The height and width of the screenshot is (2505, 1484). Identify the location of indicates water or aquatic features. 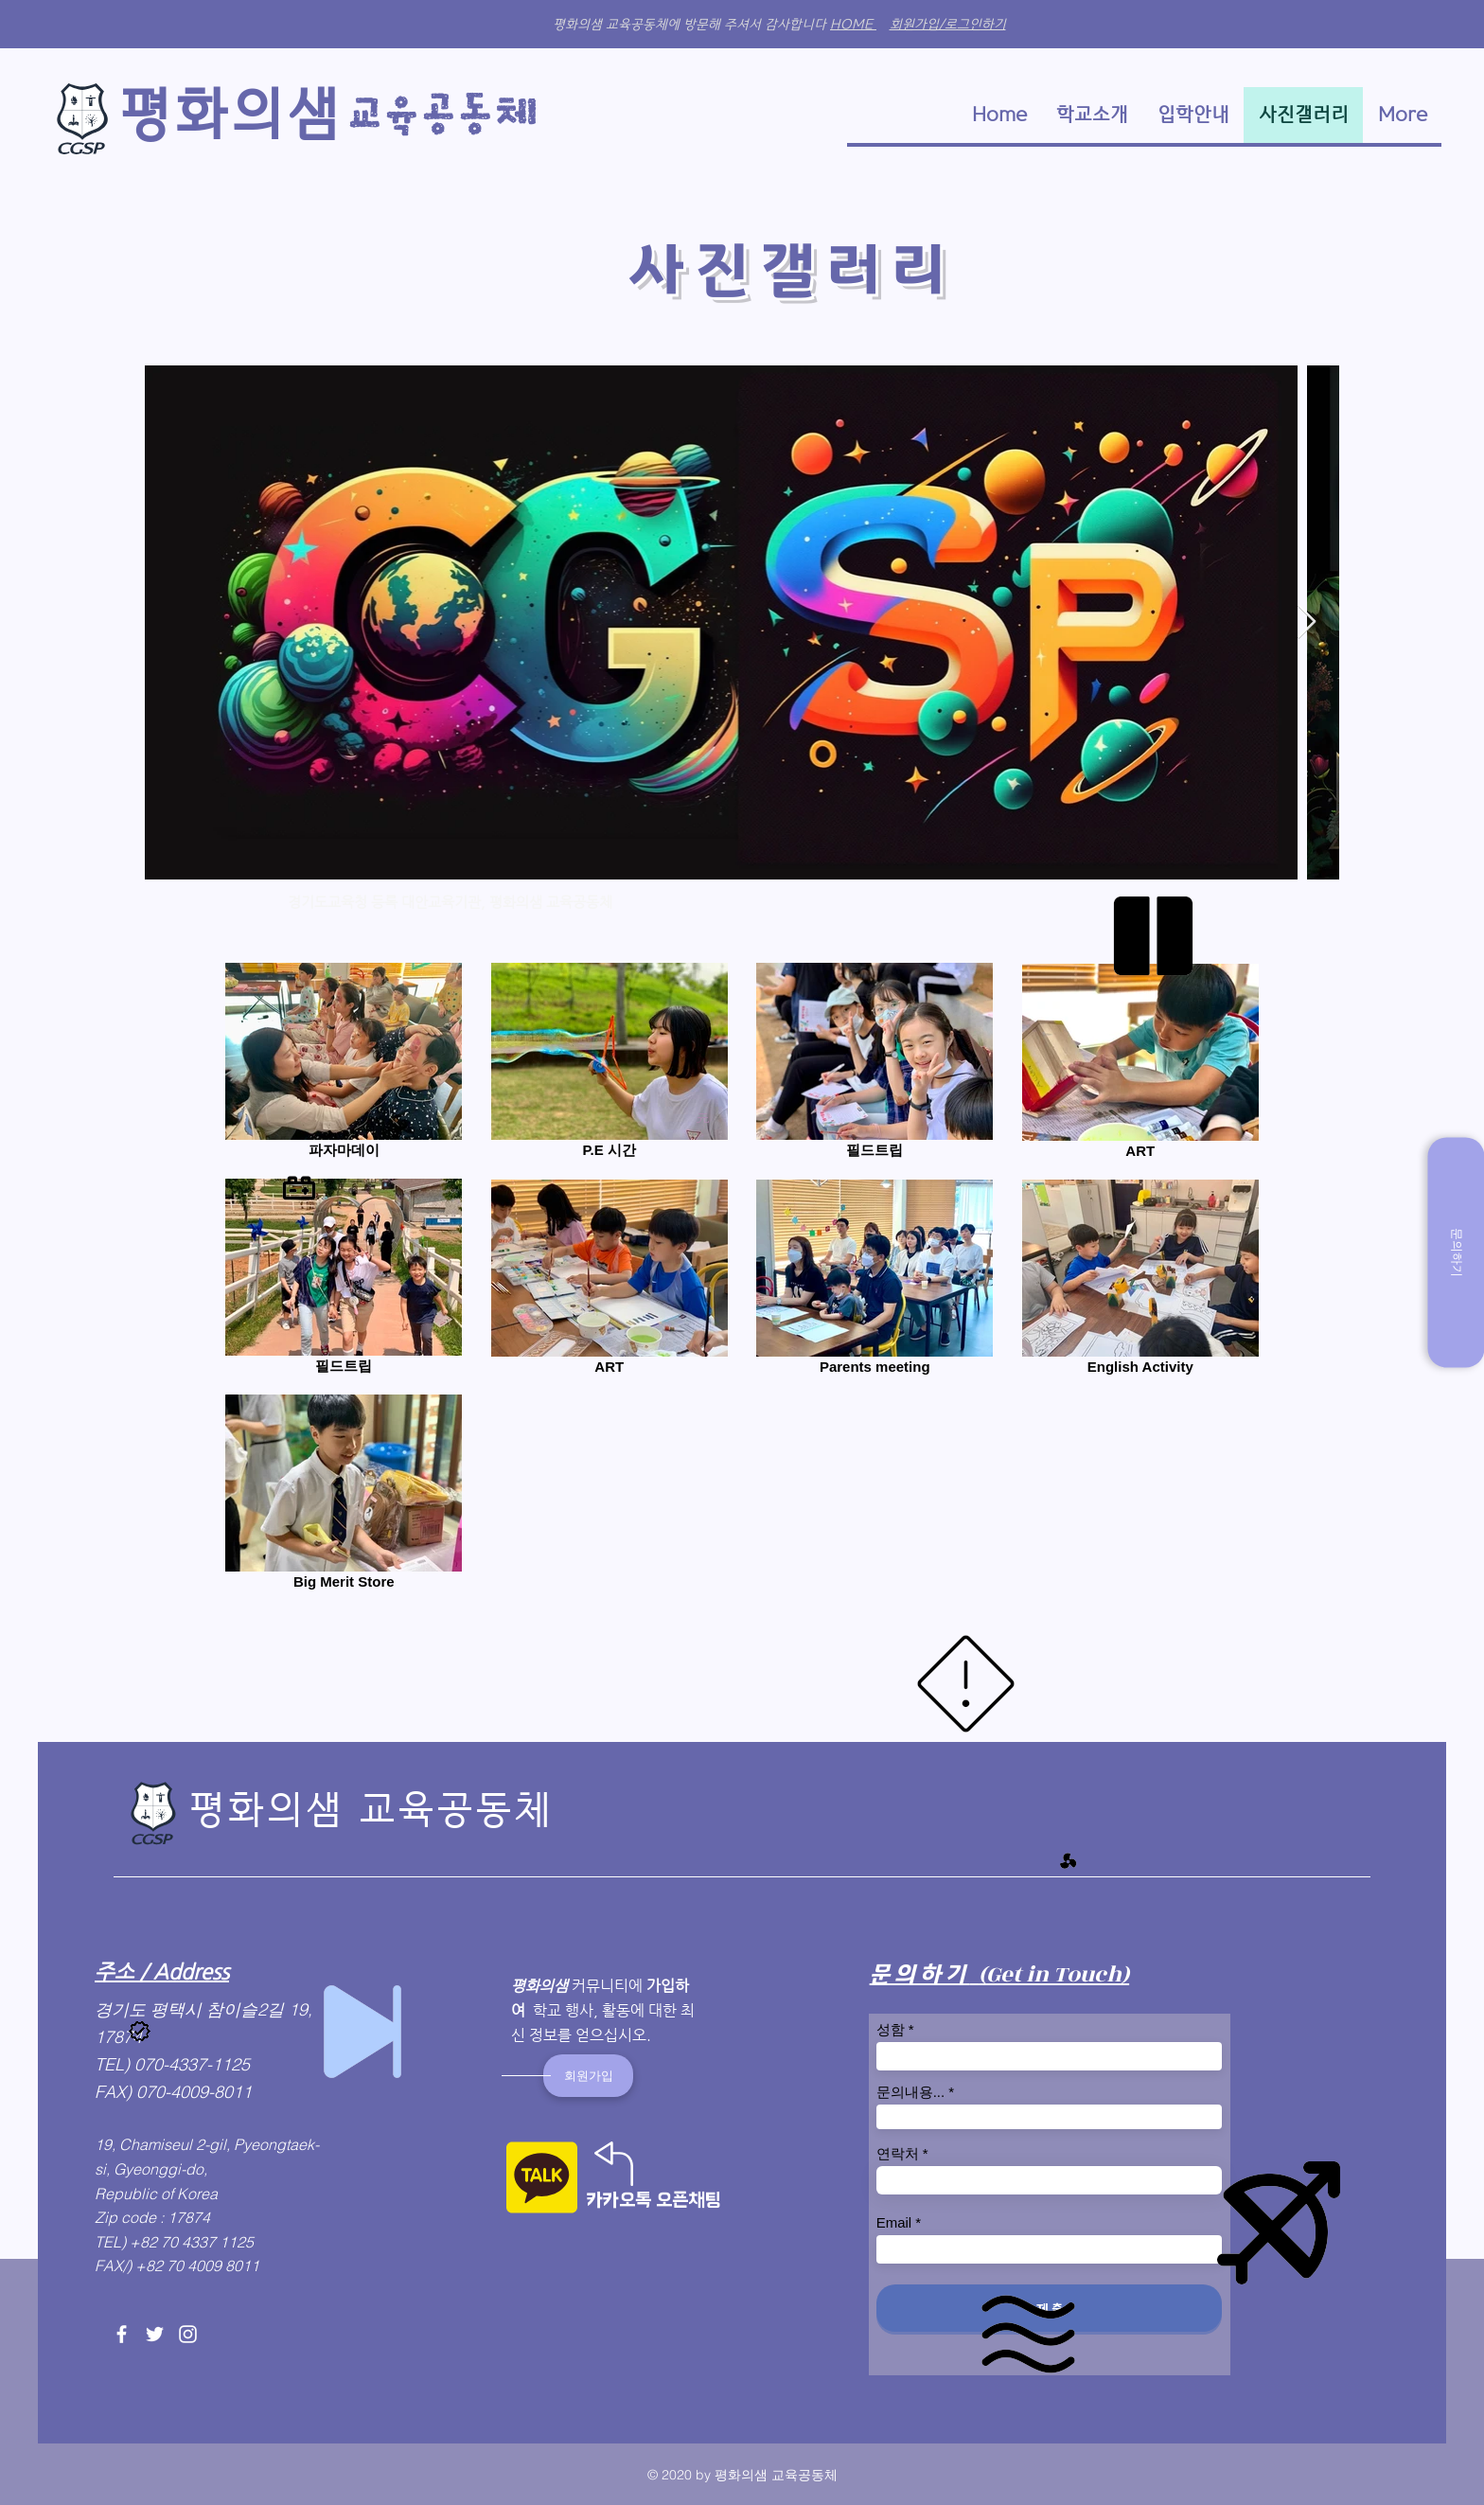
(1028, 2334).